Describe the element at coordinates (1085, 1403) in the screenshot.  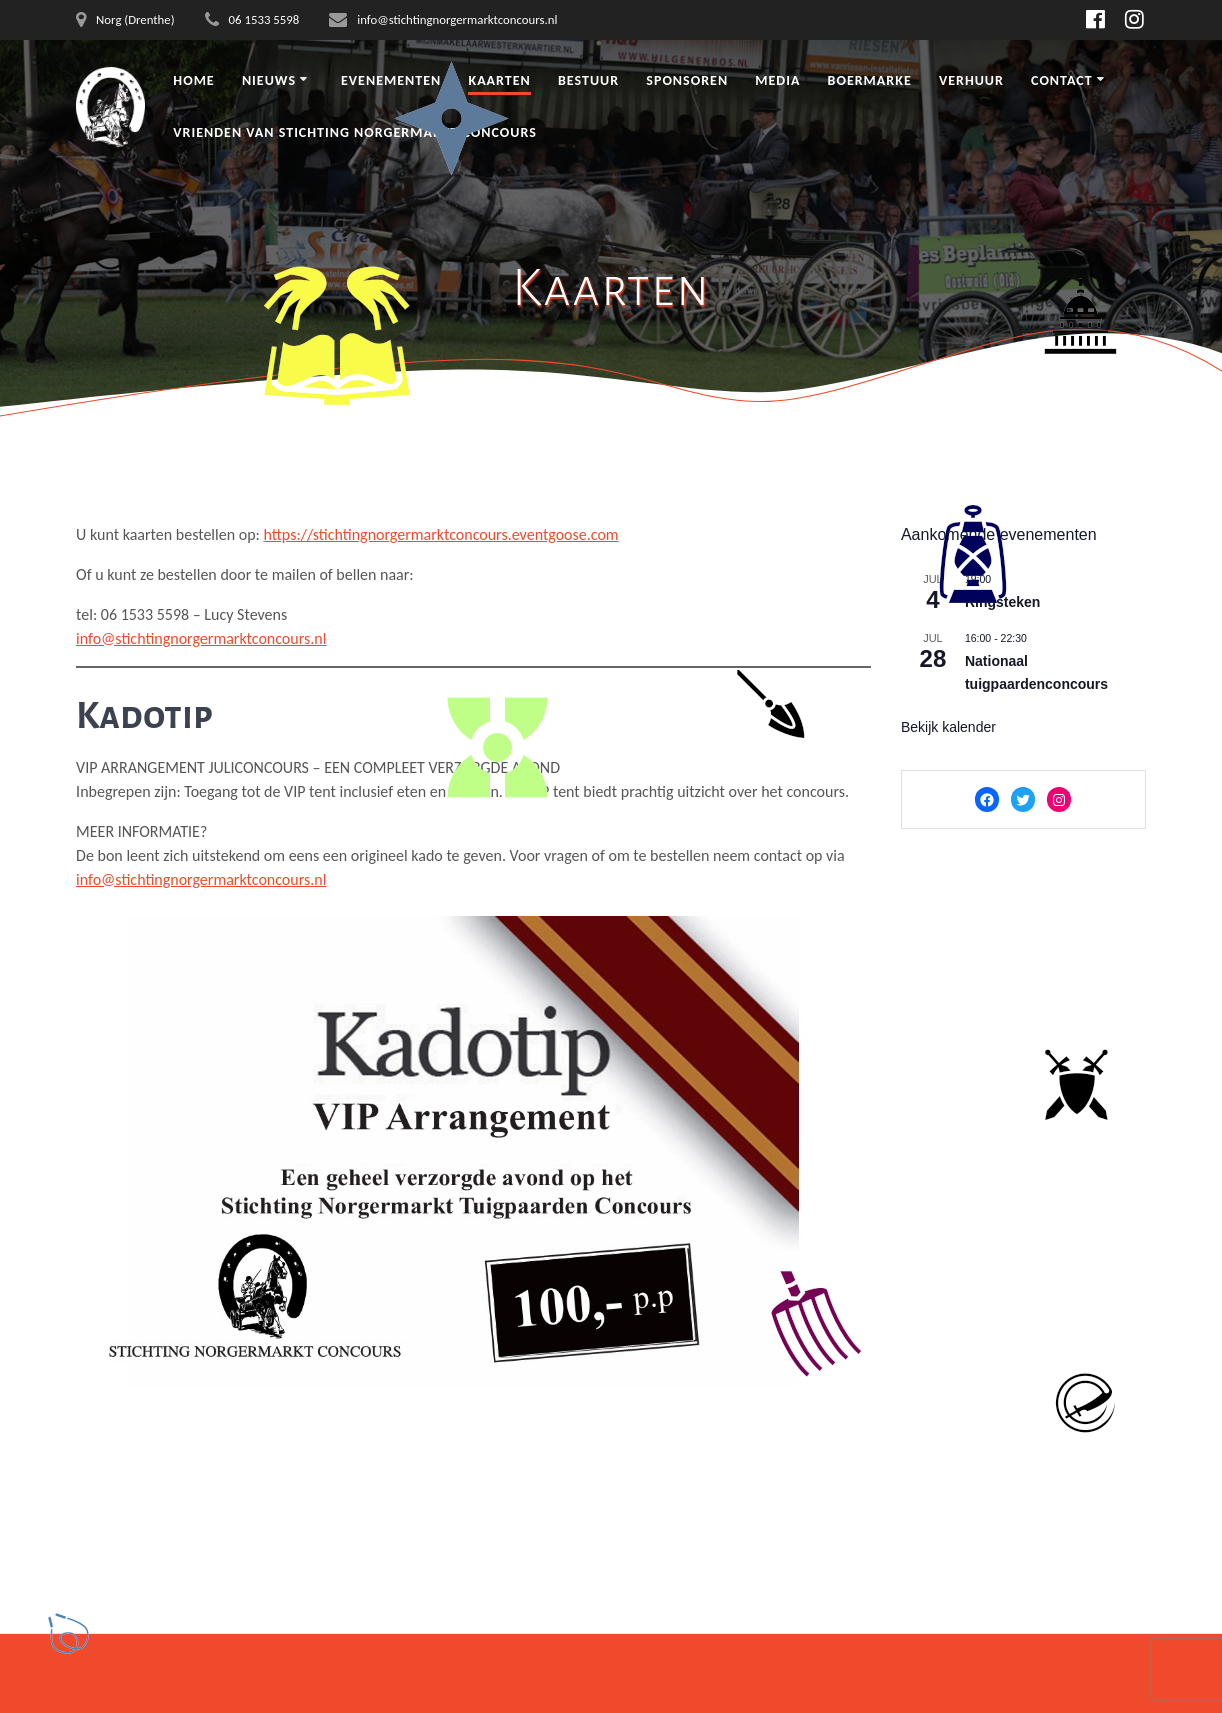
I see `activate spin attack or special sword ability` at that location.